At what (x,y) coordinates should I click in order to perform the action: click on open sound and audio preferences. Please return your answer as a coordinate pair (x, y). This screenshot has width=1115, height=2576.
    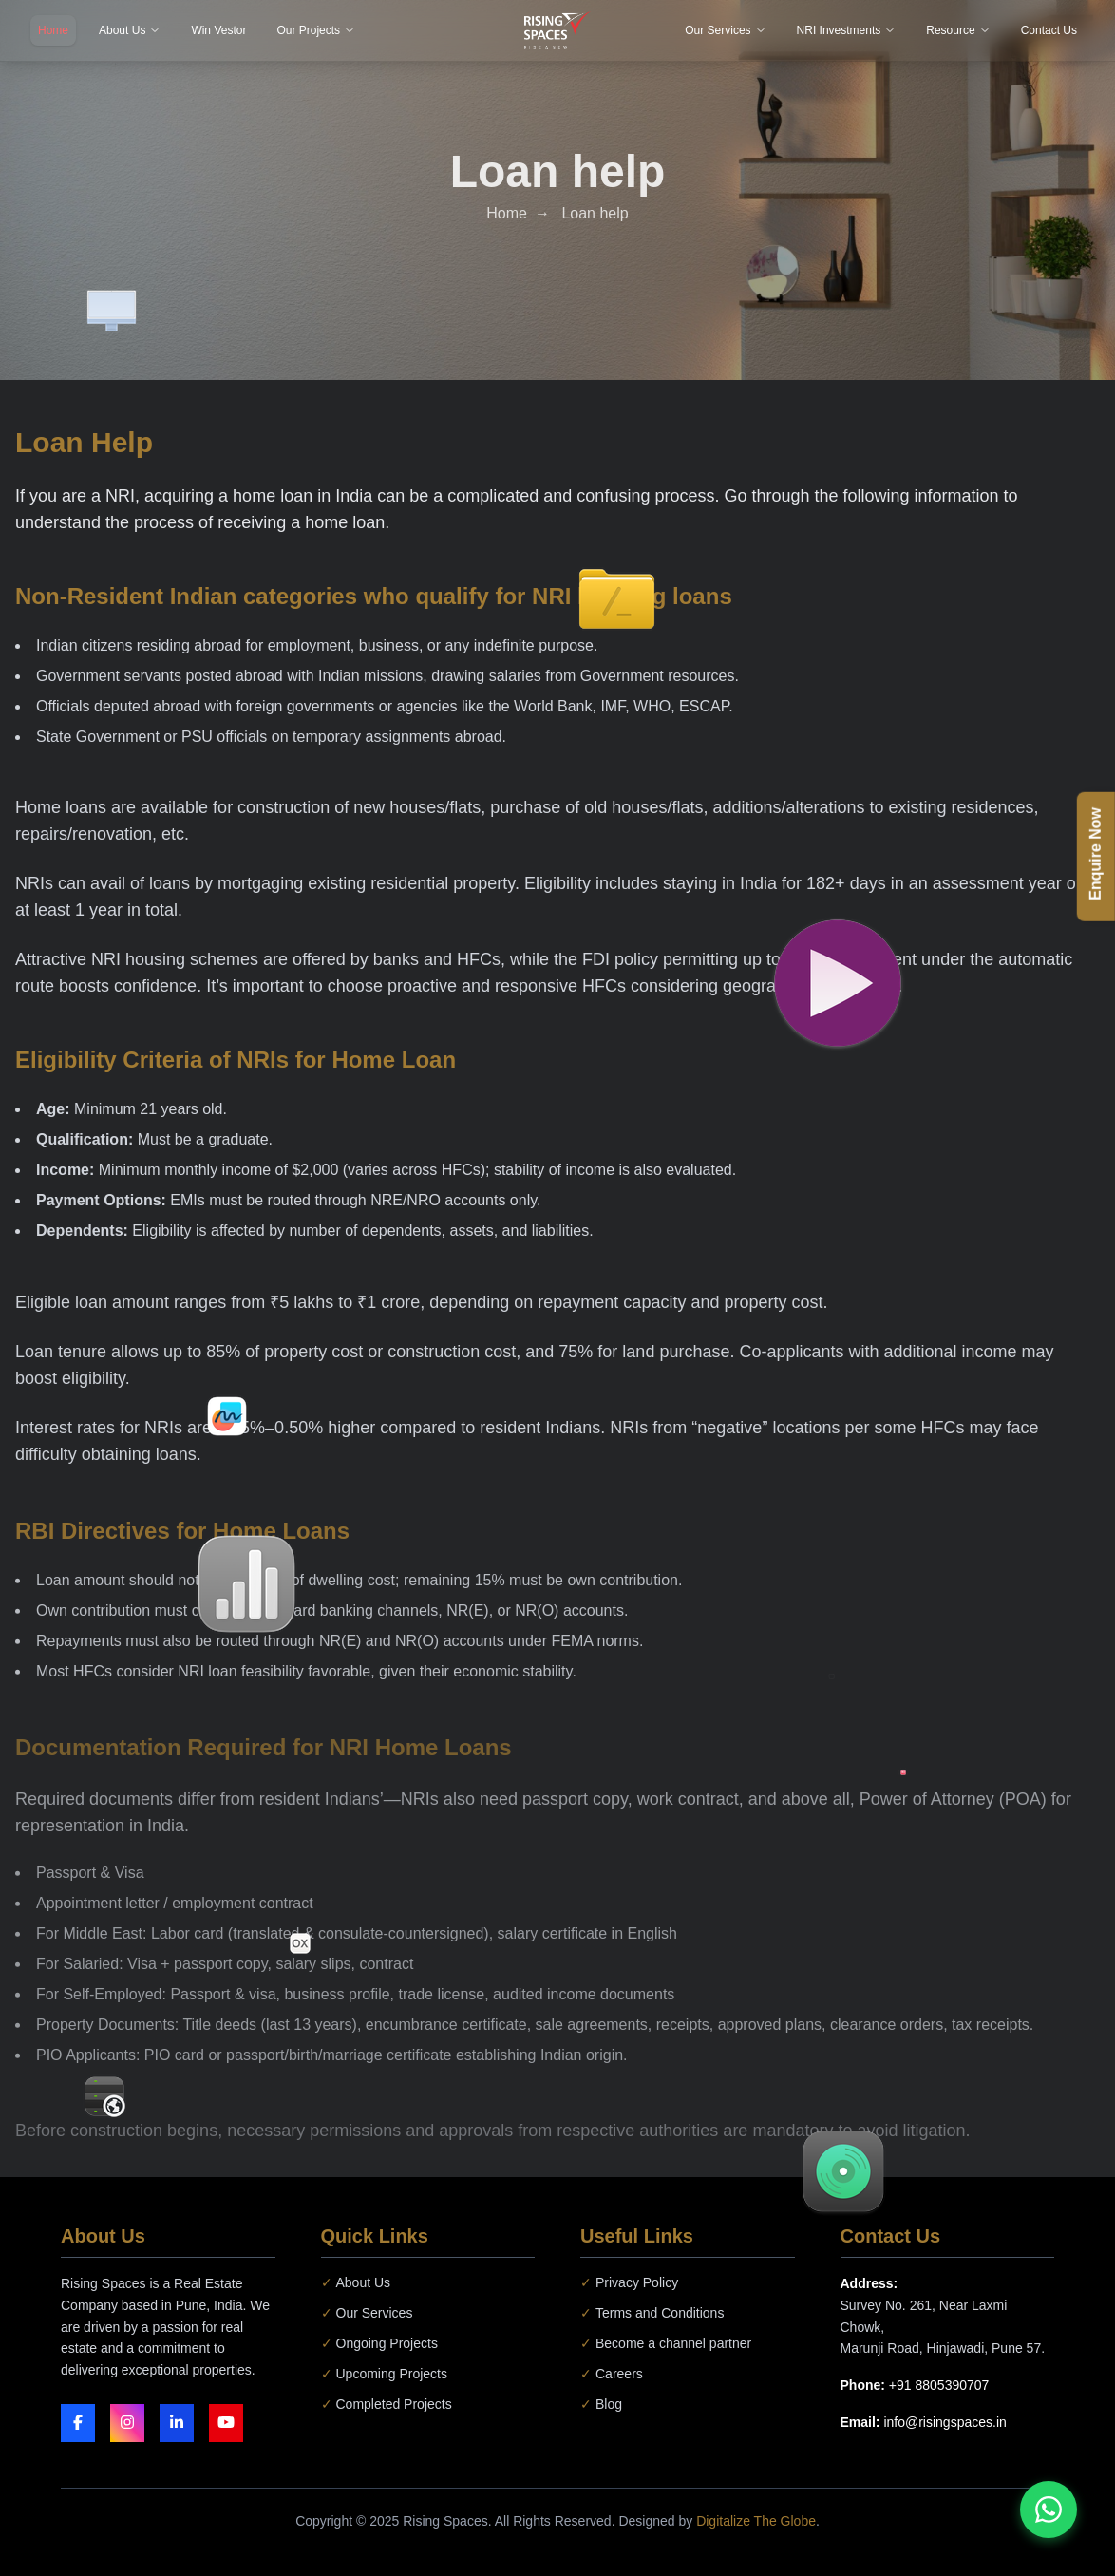
    Looking at the image, I should click on (867, 1724).